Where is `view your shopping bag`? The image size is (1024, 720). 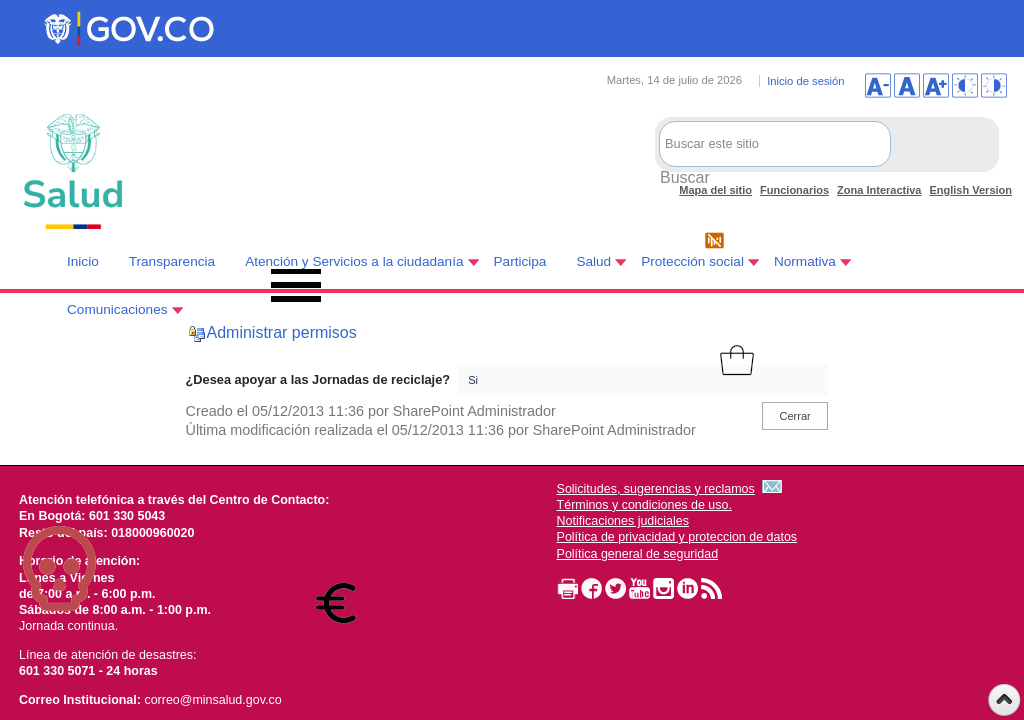
view your shopping bag is located at coordinates (737, 362).